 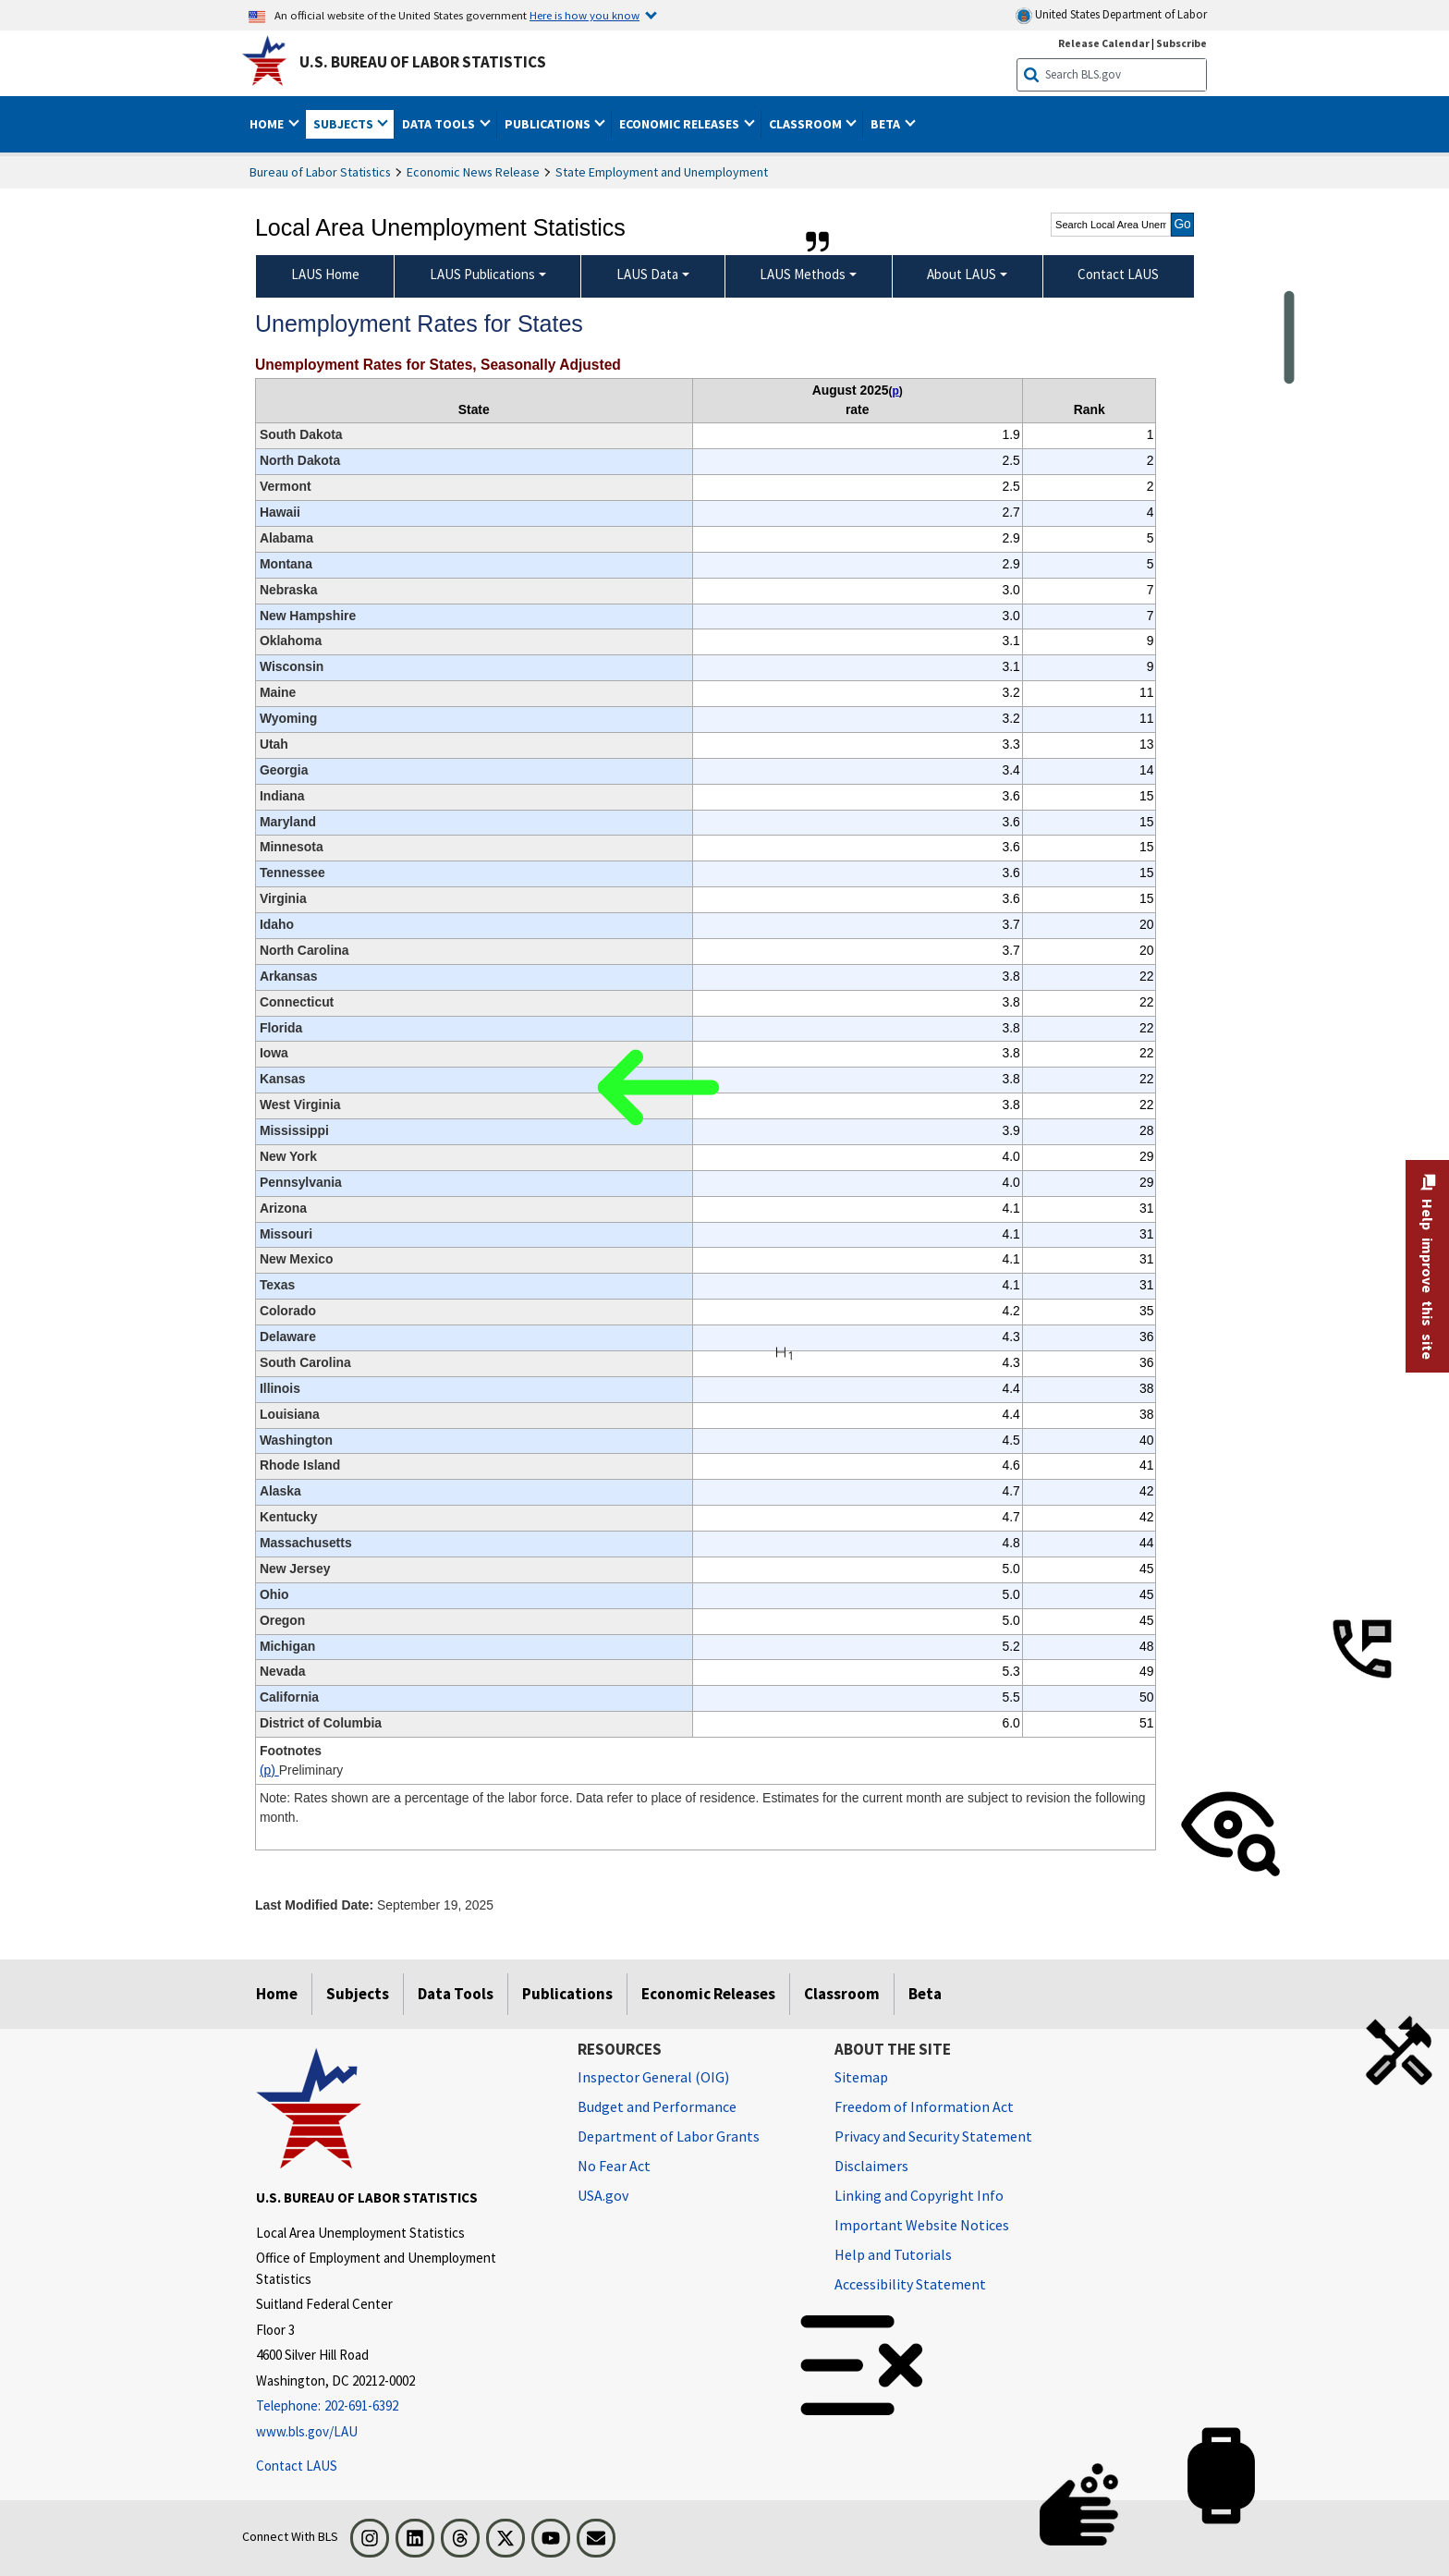 I want to click on hand washing or hygiene reminder, so click(x=1080, y=2504).